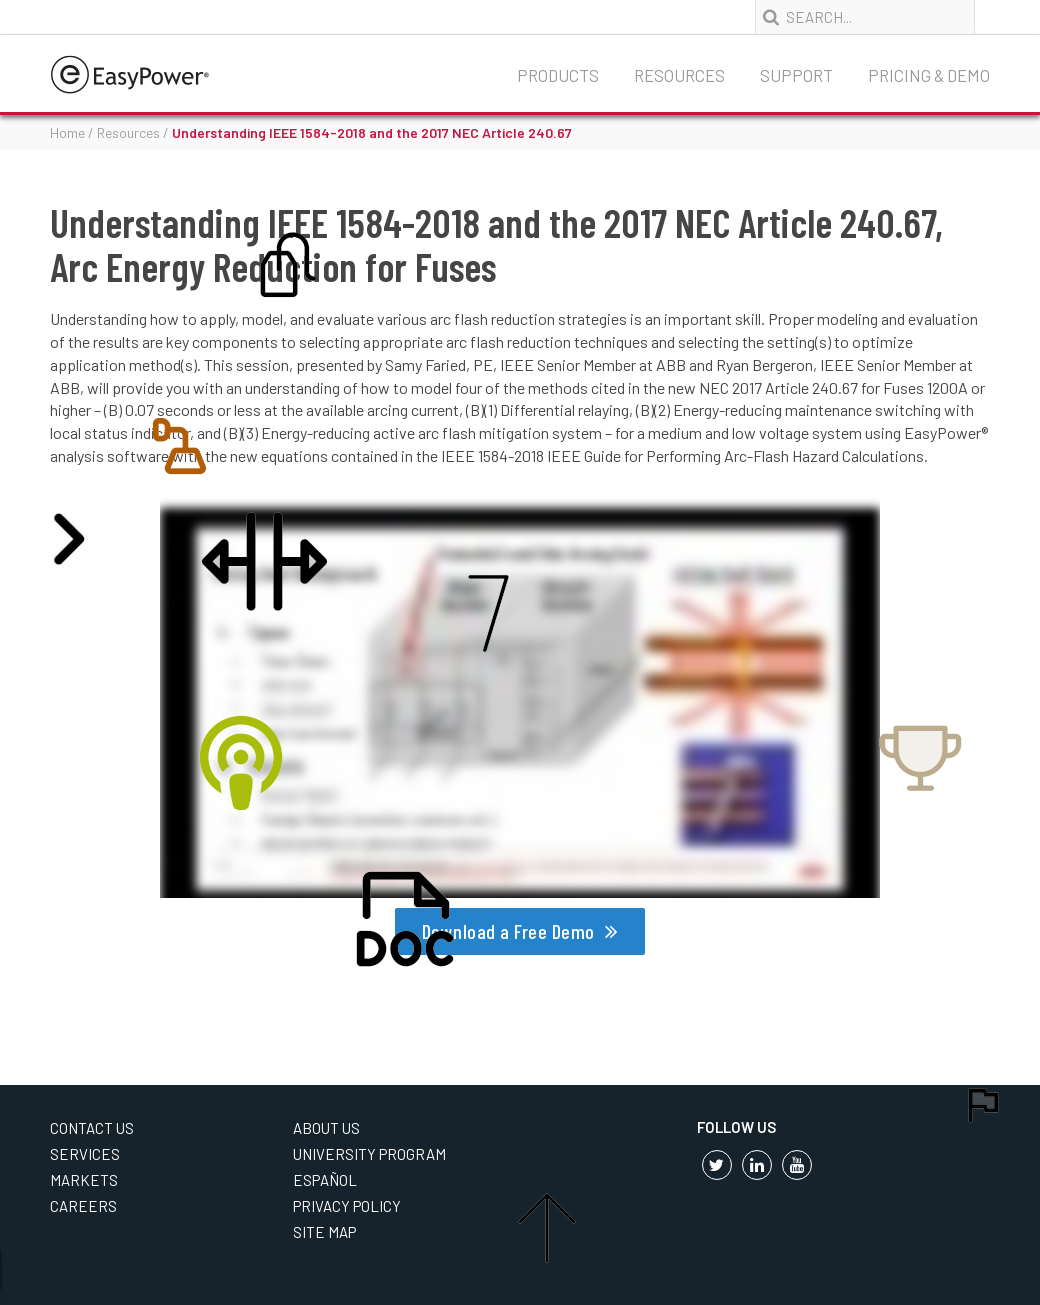 Image resolution: width=1040 pixels, height=1305 pixels. What do you see at coordinates (547, 1228) in the screenshot?
I see `scroll to top of page` at bounding box center [547, 1228].